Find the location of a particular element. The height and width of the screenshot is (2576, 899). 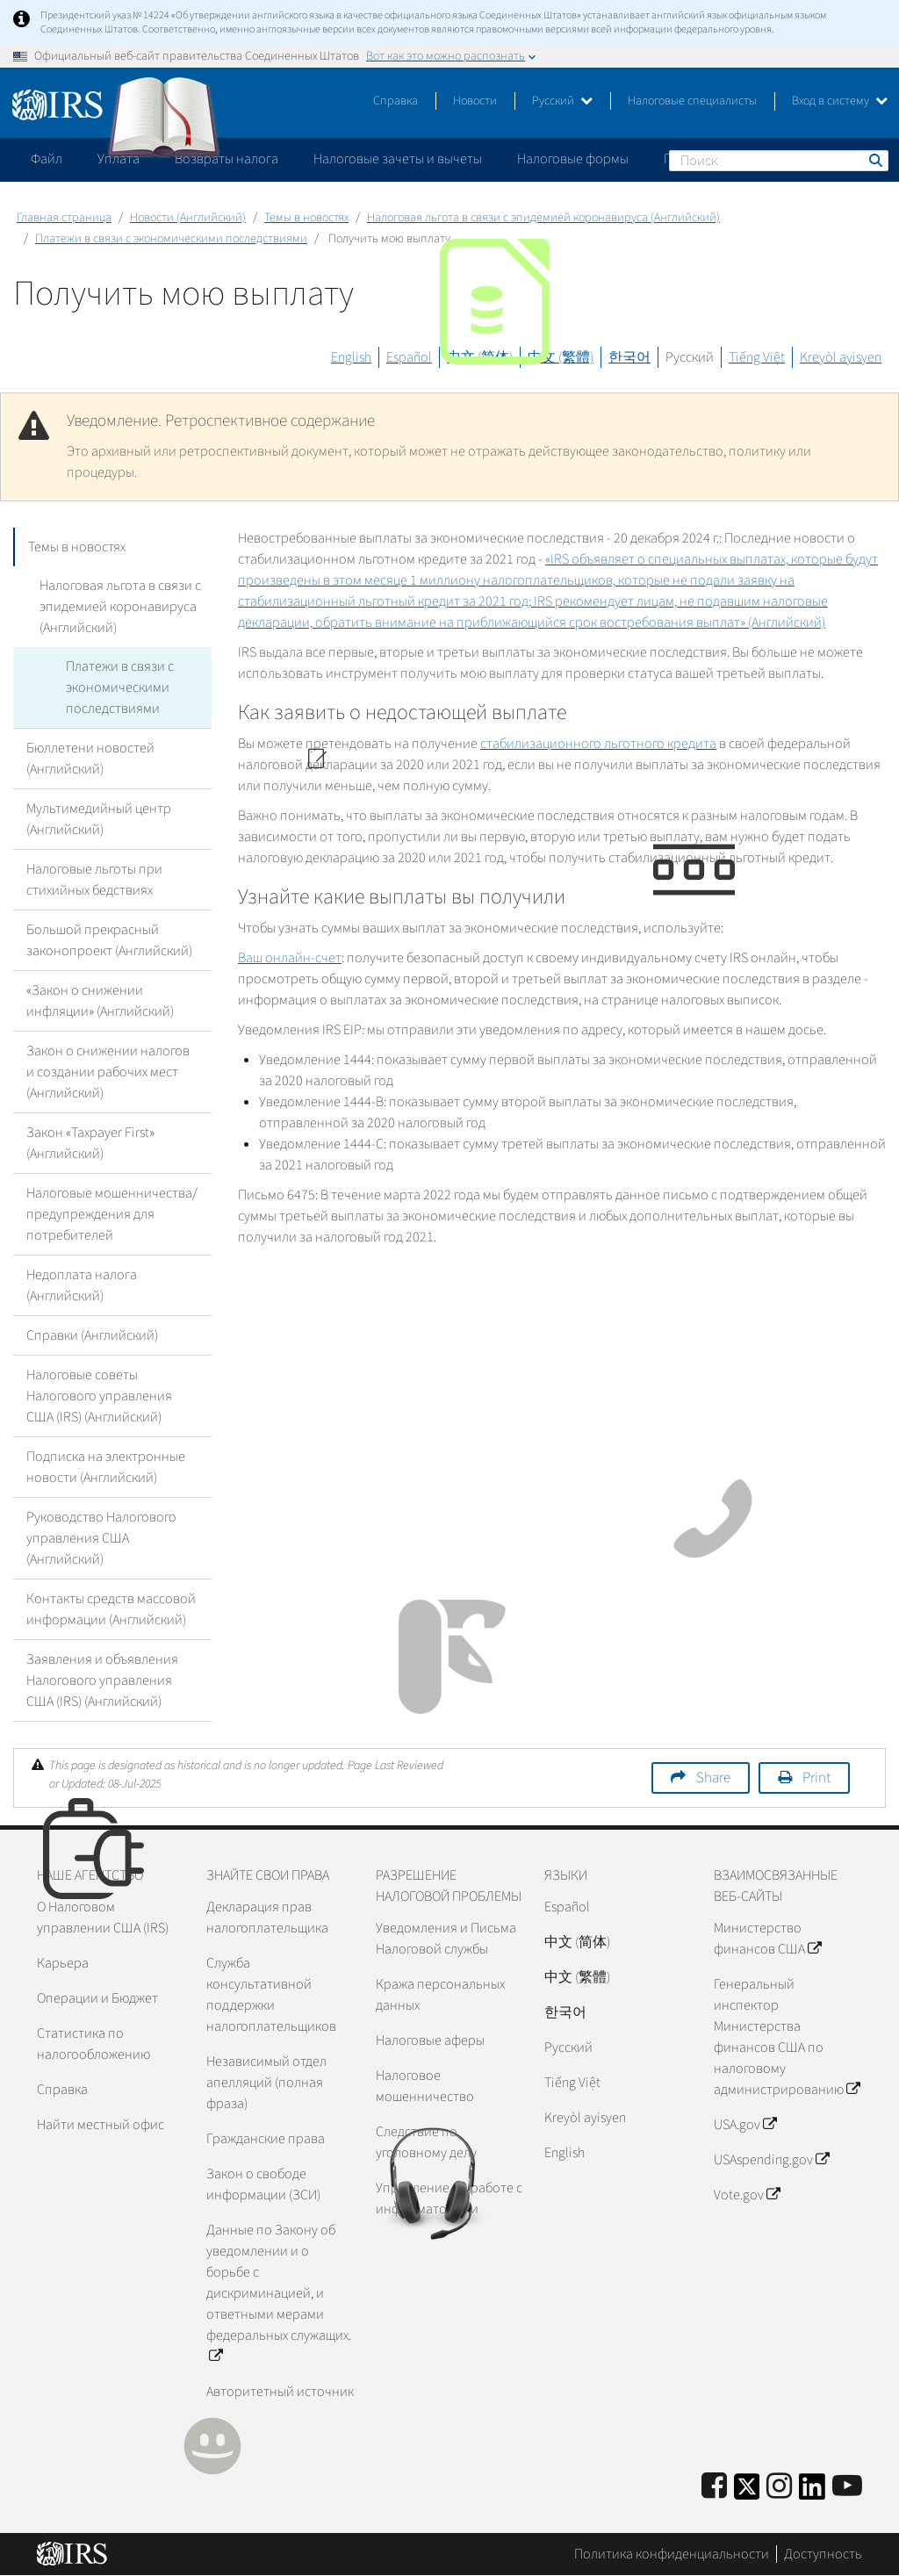

access system utilities and tools is located at coordinates (456, 1657).